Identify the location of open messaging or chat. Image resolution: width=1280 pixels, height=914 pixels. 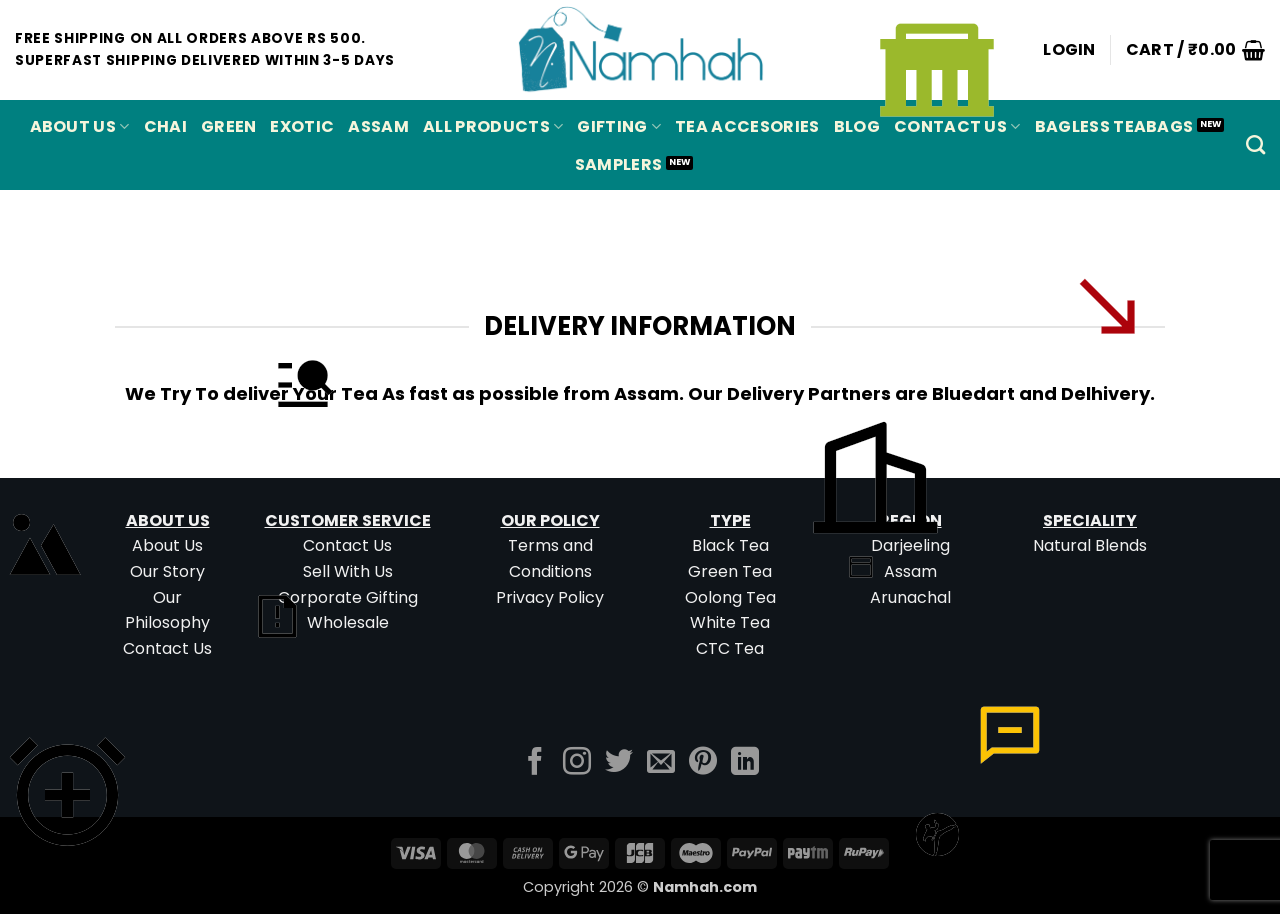
(1010, 733).